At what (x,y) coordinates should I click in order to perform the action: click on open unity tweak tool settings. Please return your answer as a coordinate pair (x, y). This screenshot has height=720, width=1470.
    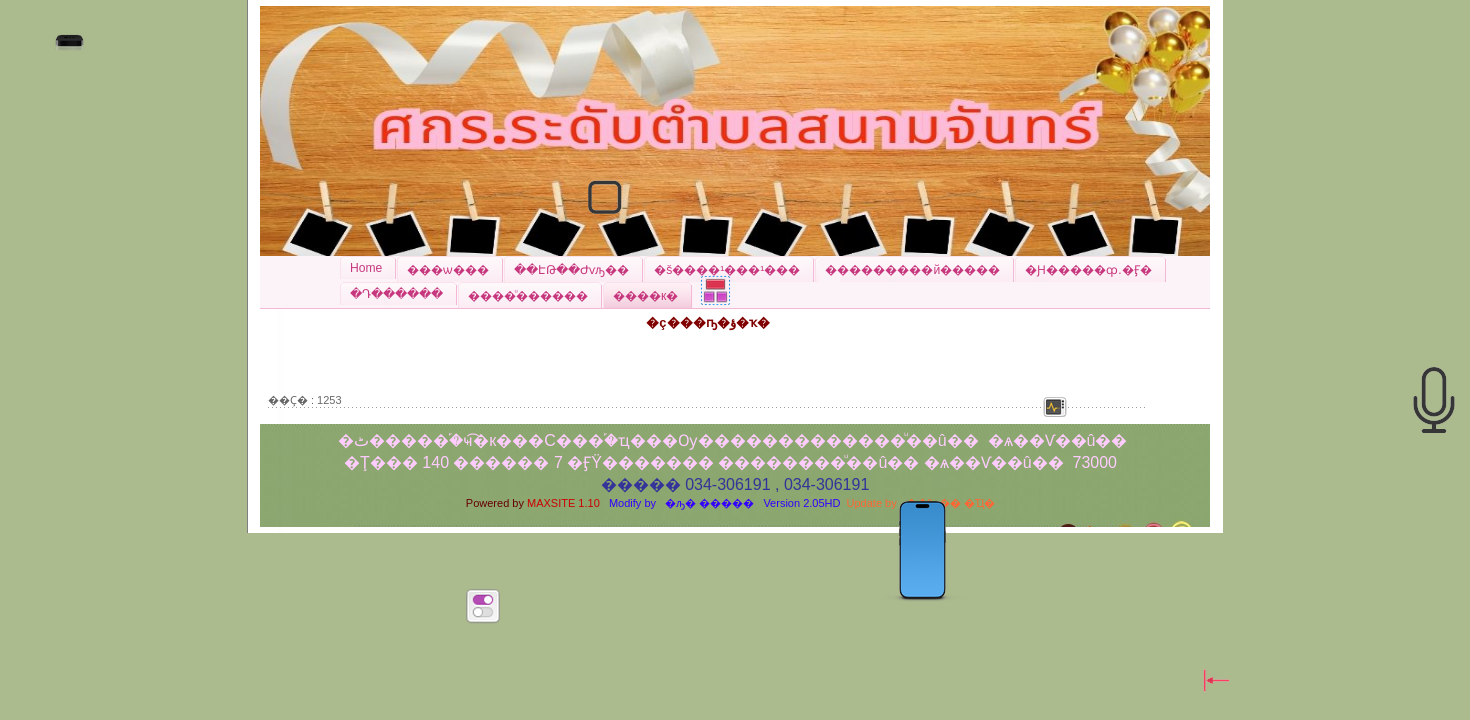
    Looking at the image, I should click on (483, 606).